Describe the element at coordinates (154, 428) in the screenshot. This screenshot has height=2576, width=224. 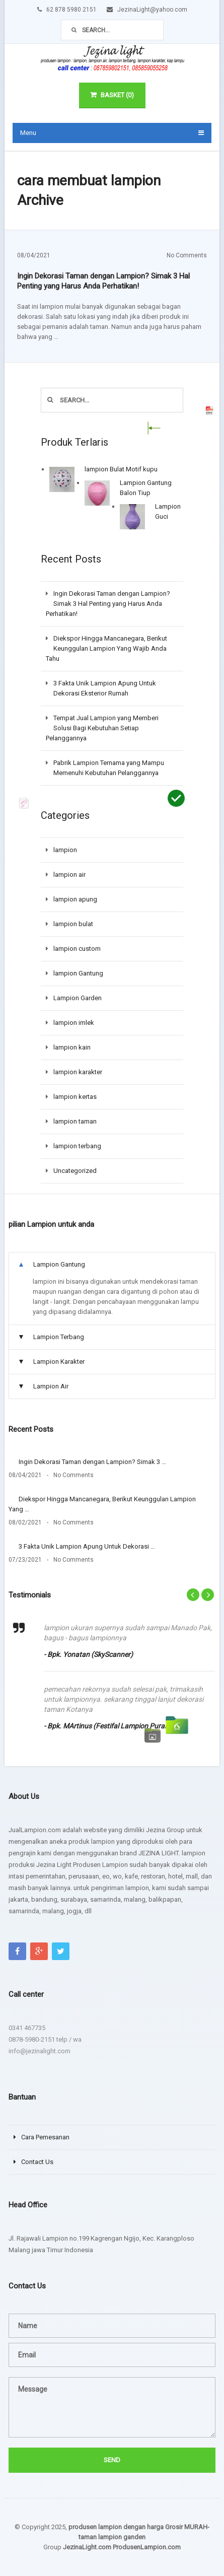
I see `go to the first item in a list or sequence` at that location.